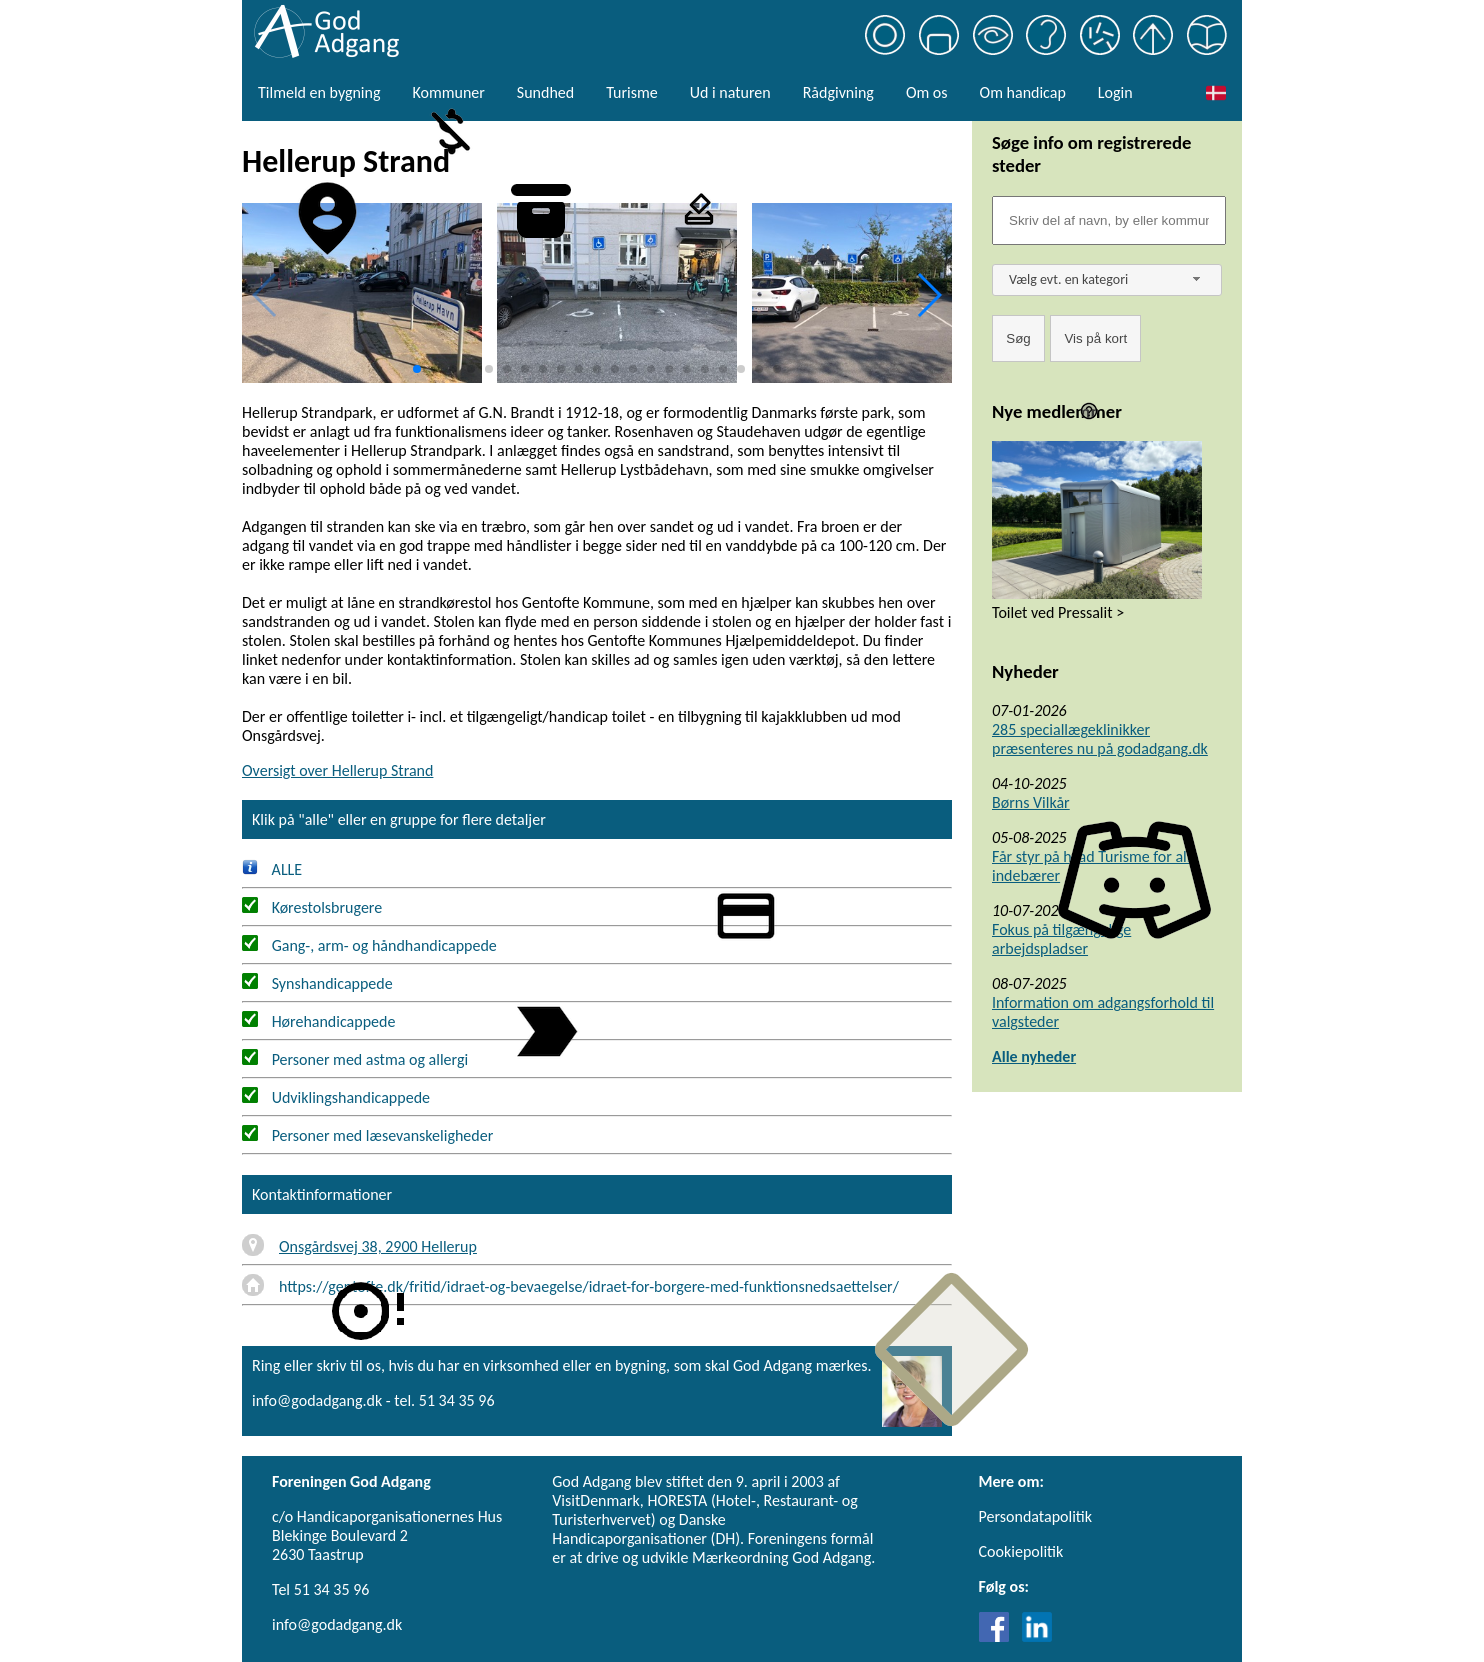 The image size is (1484, 1662). Describe the element at coordinates (746, 916) in the screenshot. I see `access payment methods` at that location.